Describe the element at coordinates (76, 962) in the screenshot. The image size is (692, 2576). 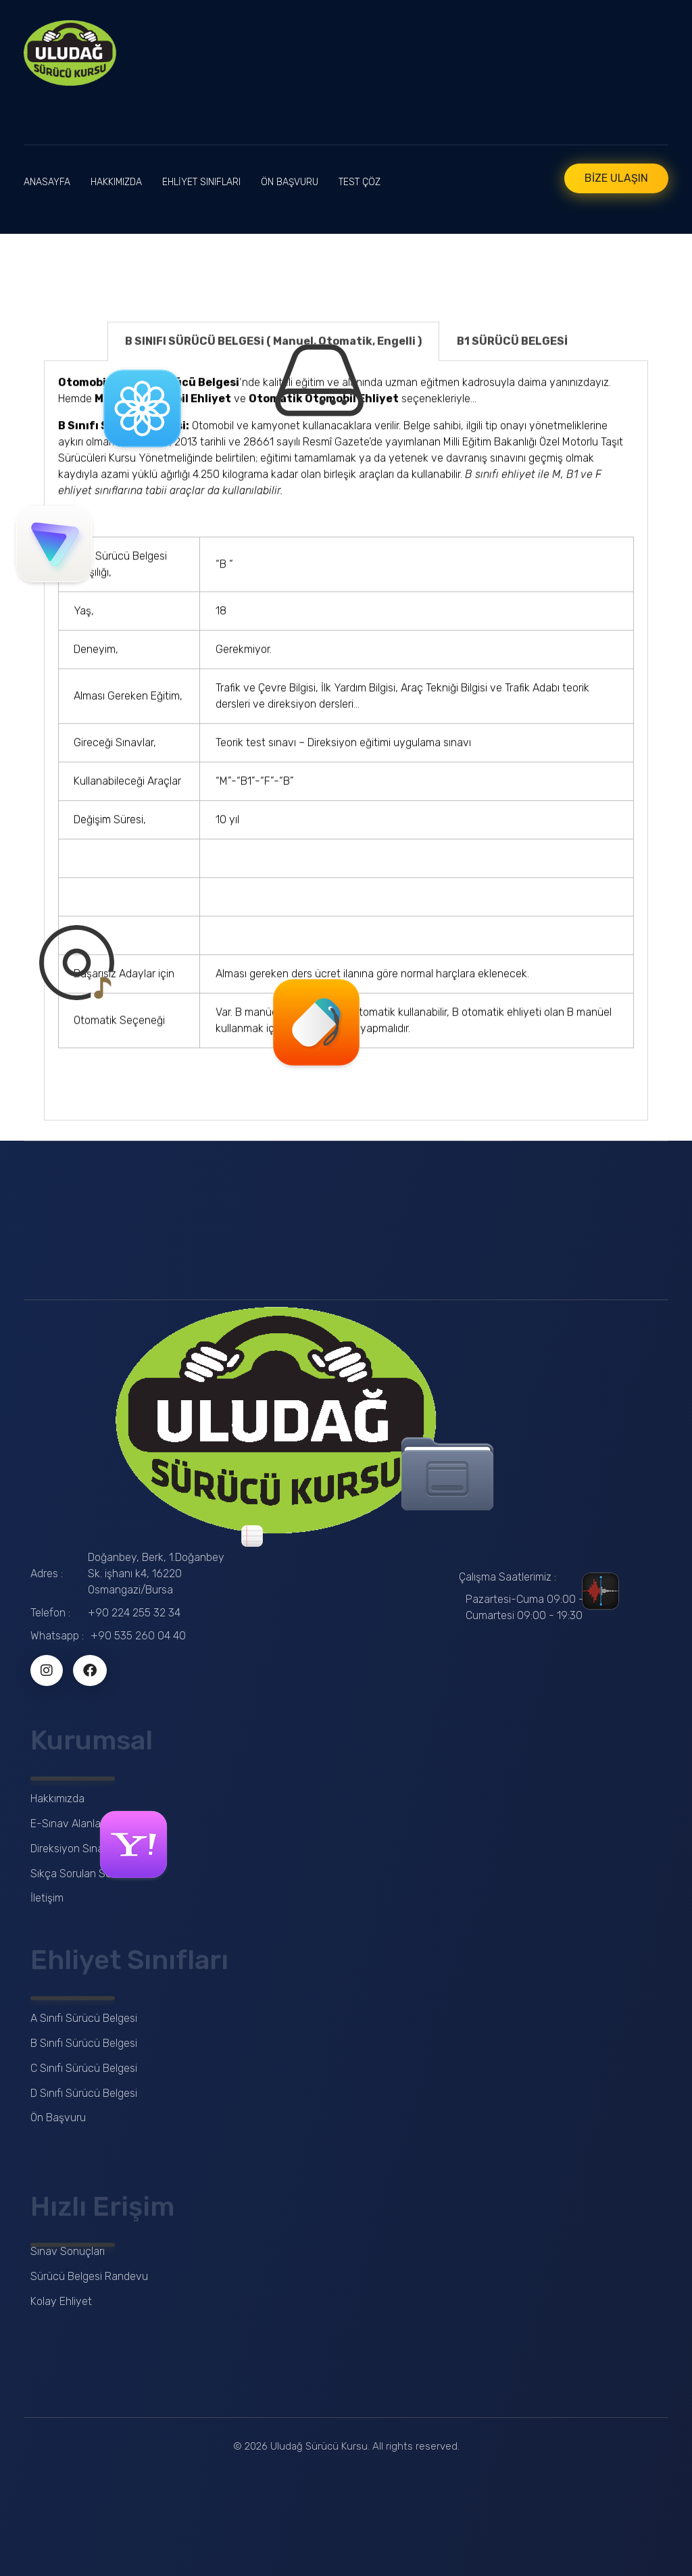
I see `audio CD or music disc` at that location.